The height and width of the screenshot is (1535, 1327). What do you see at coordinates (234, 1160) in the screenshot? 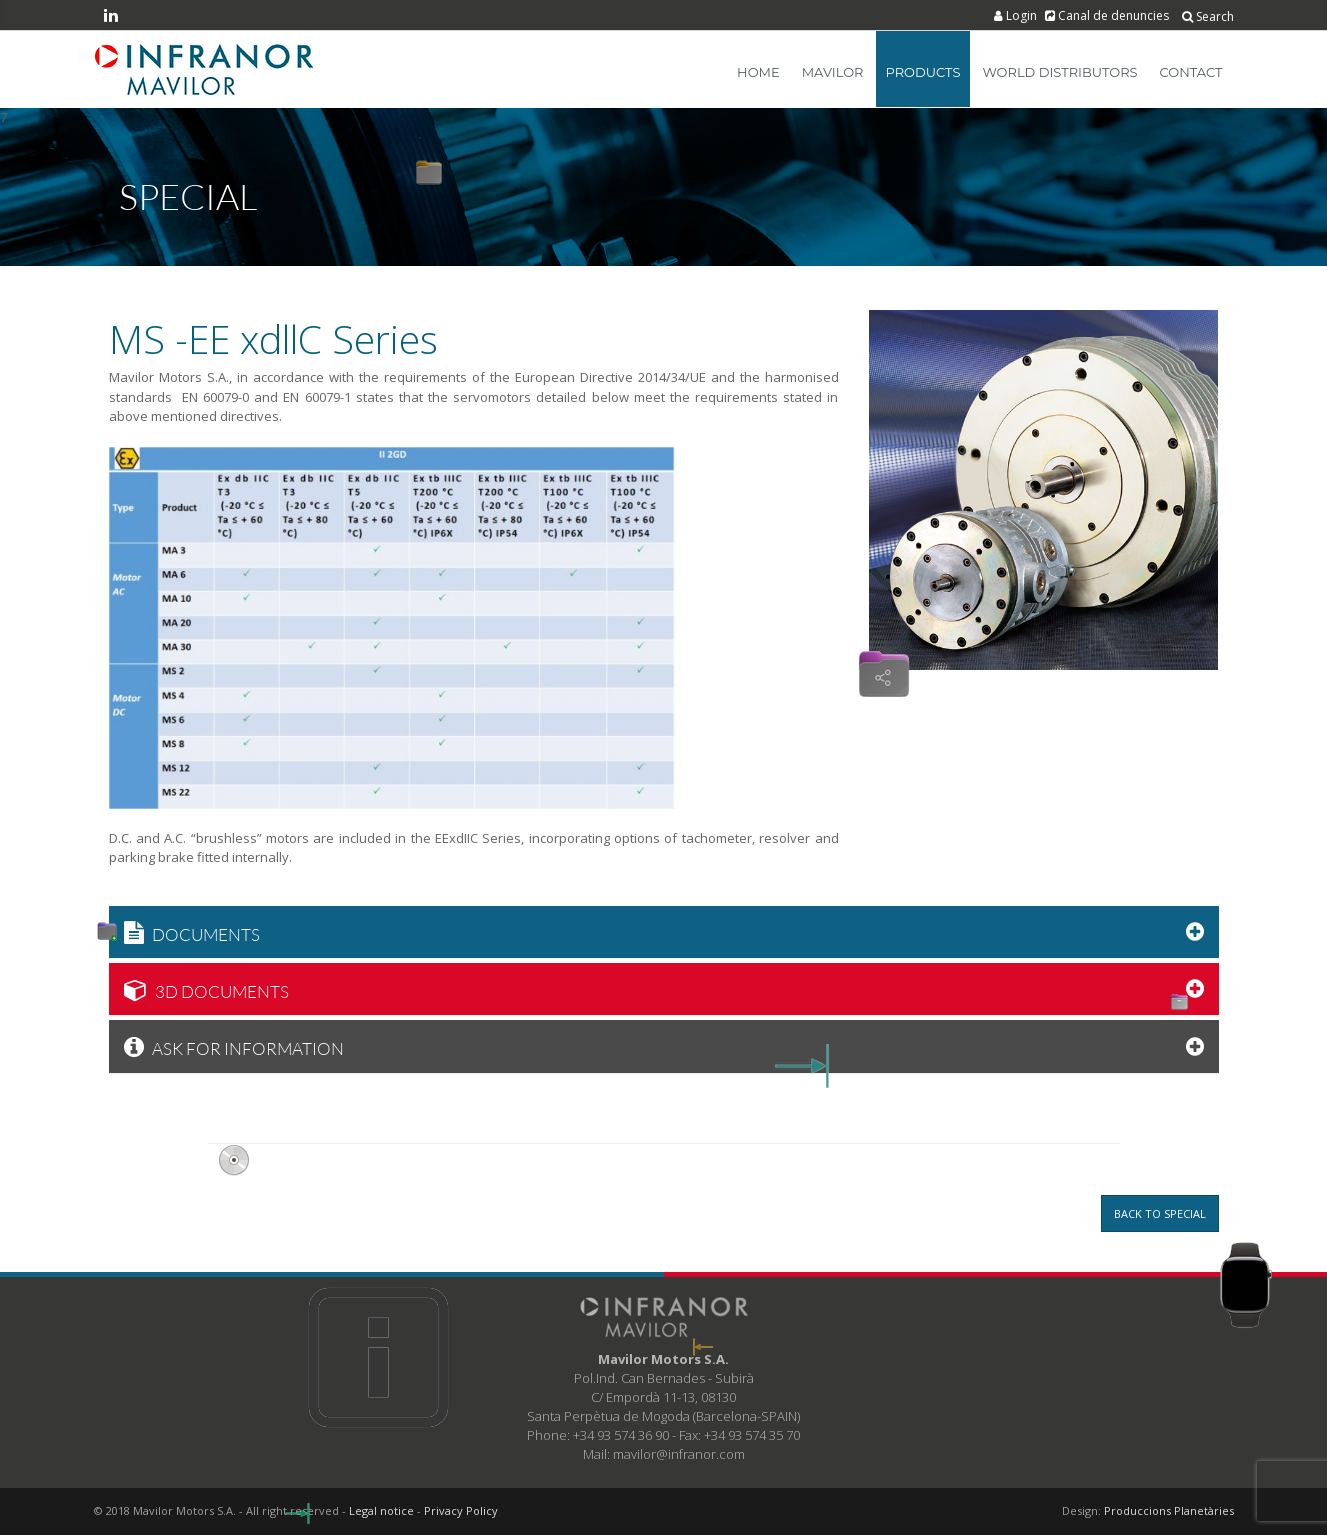
I see `indicates a DVD+R disc drive or media` at bounding box center [234, 1160].